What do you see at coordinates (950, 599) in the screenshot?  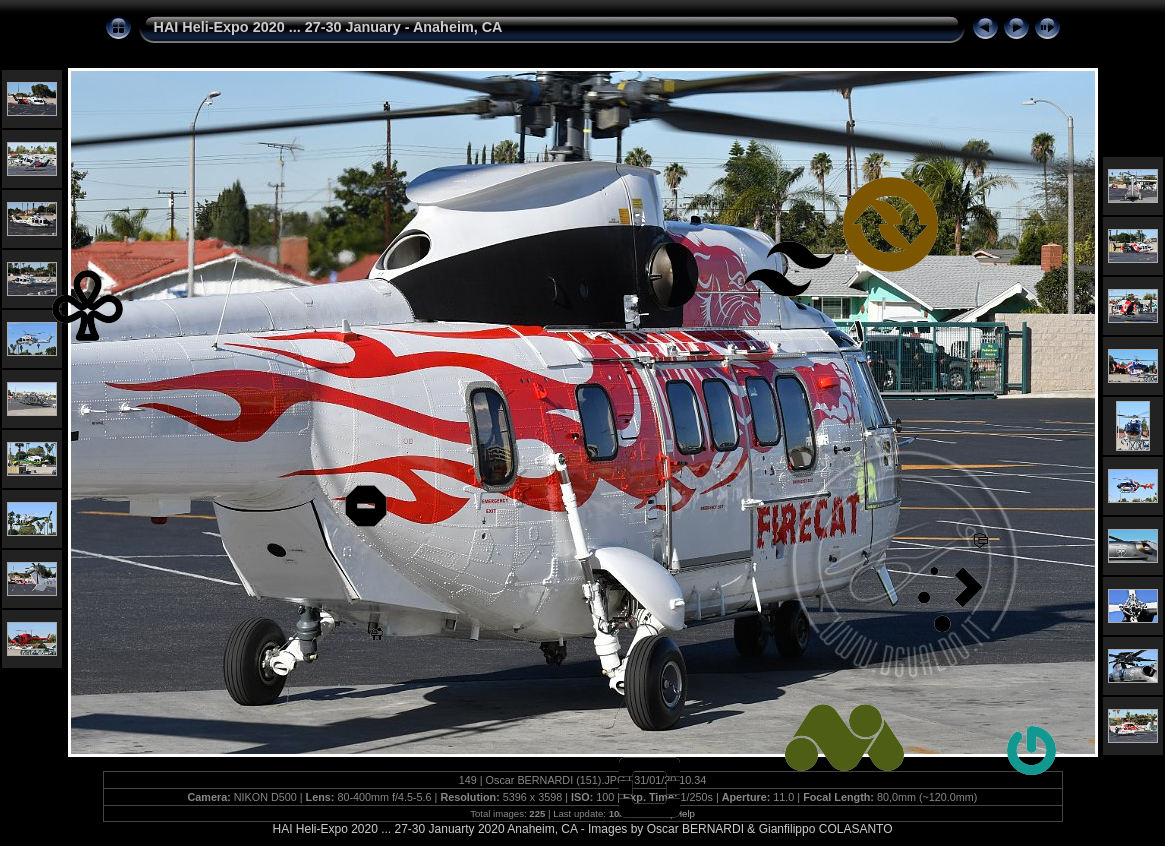 I see `KDE Plasma desktop environment logo` at bounding box center [950, 599].